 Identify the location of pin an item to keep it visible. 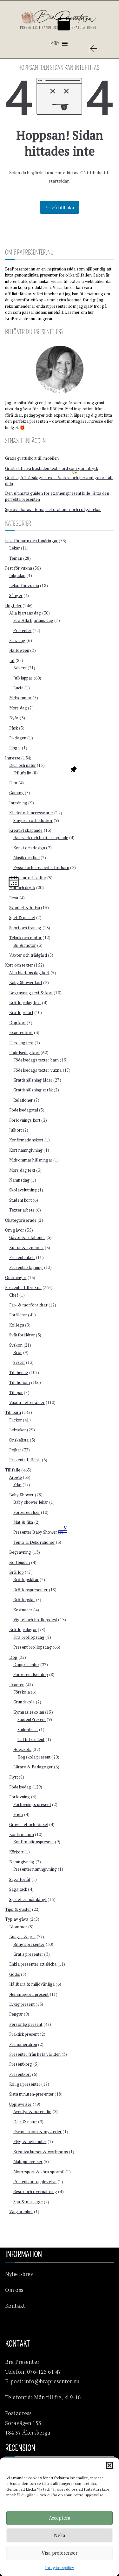
(73, 769).